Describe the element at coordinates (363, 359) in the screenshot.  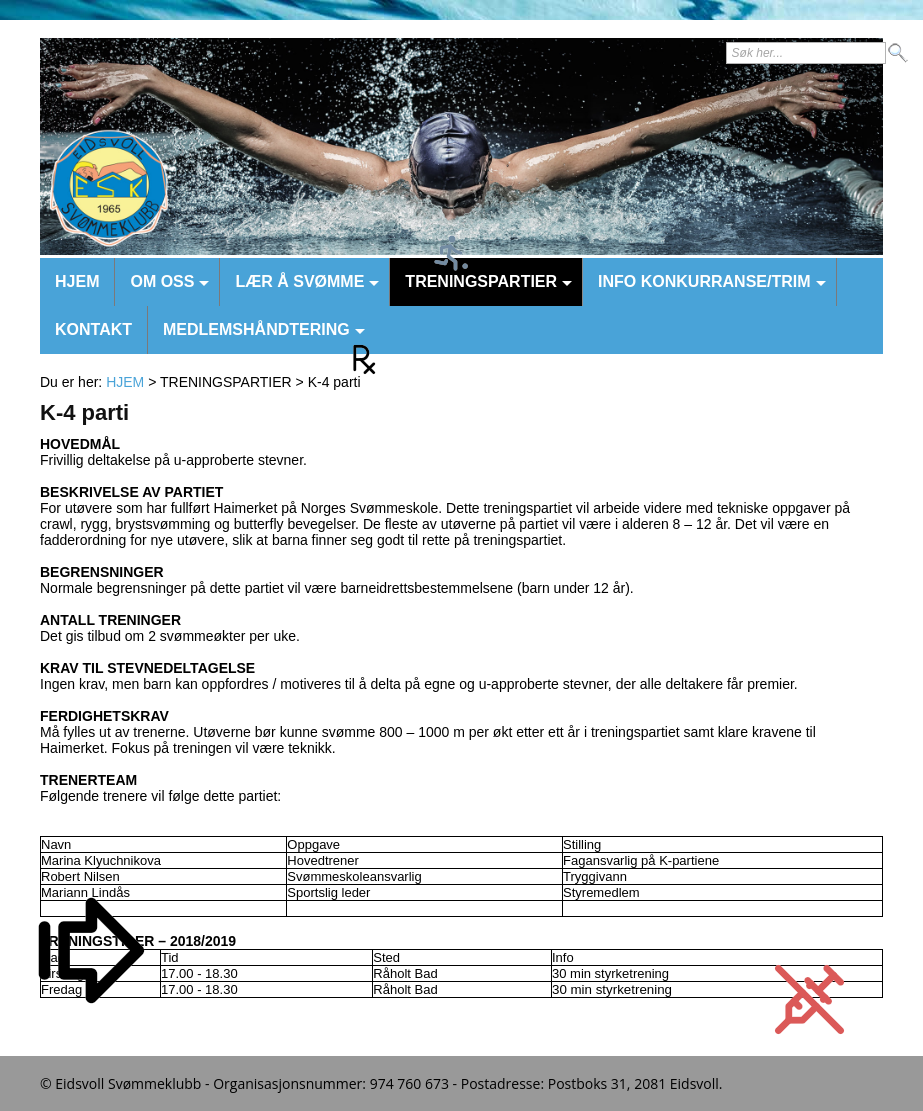
I see `view prescription details` at that location.